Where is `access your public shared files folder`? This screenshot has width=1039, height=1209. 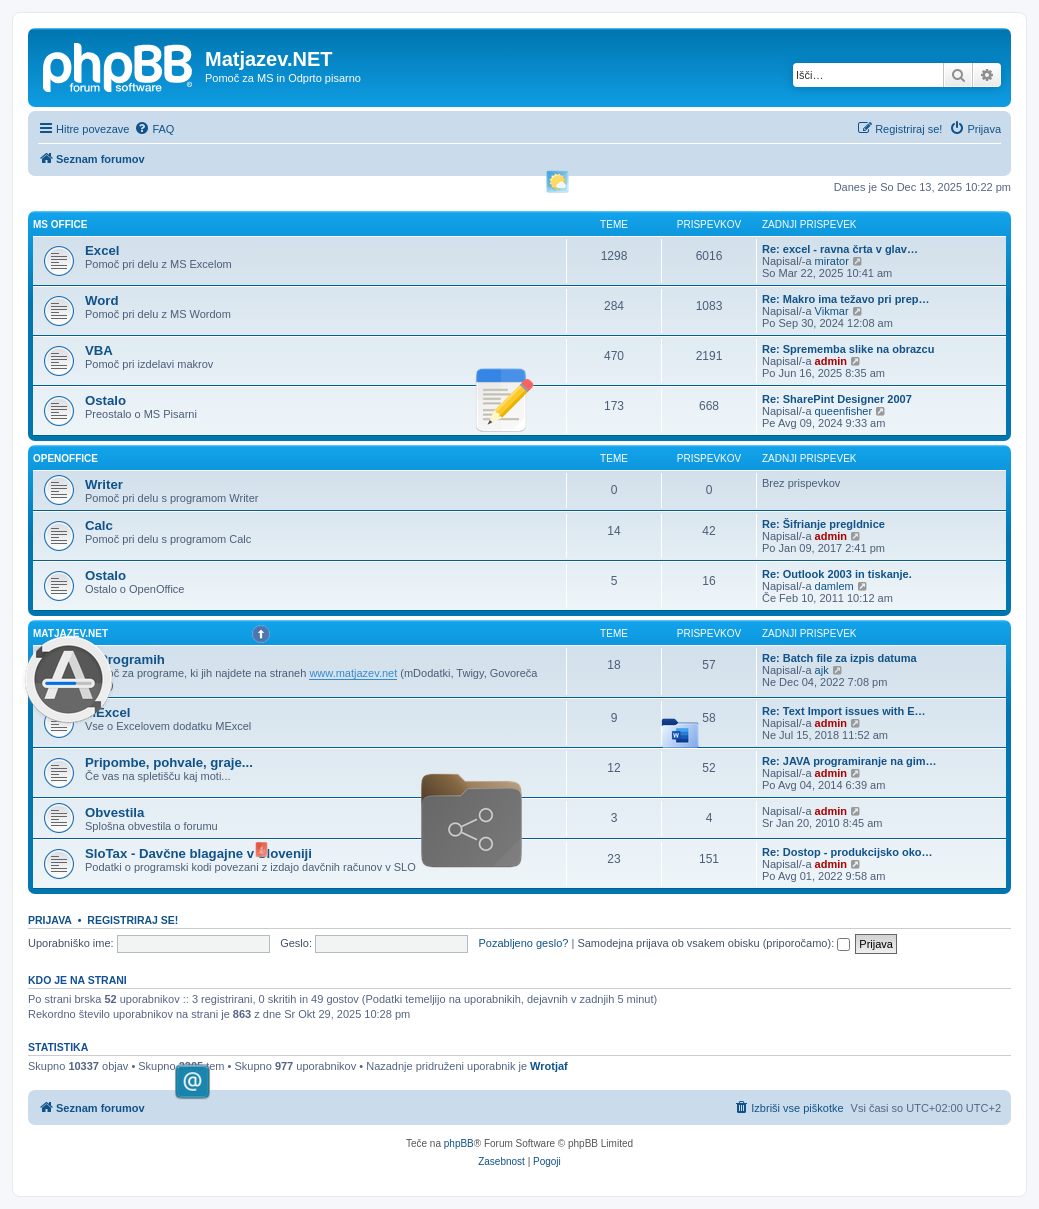
access your public shared files folder is located at coordinates (471, 820).